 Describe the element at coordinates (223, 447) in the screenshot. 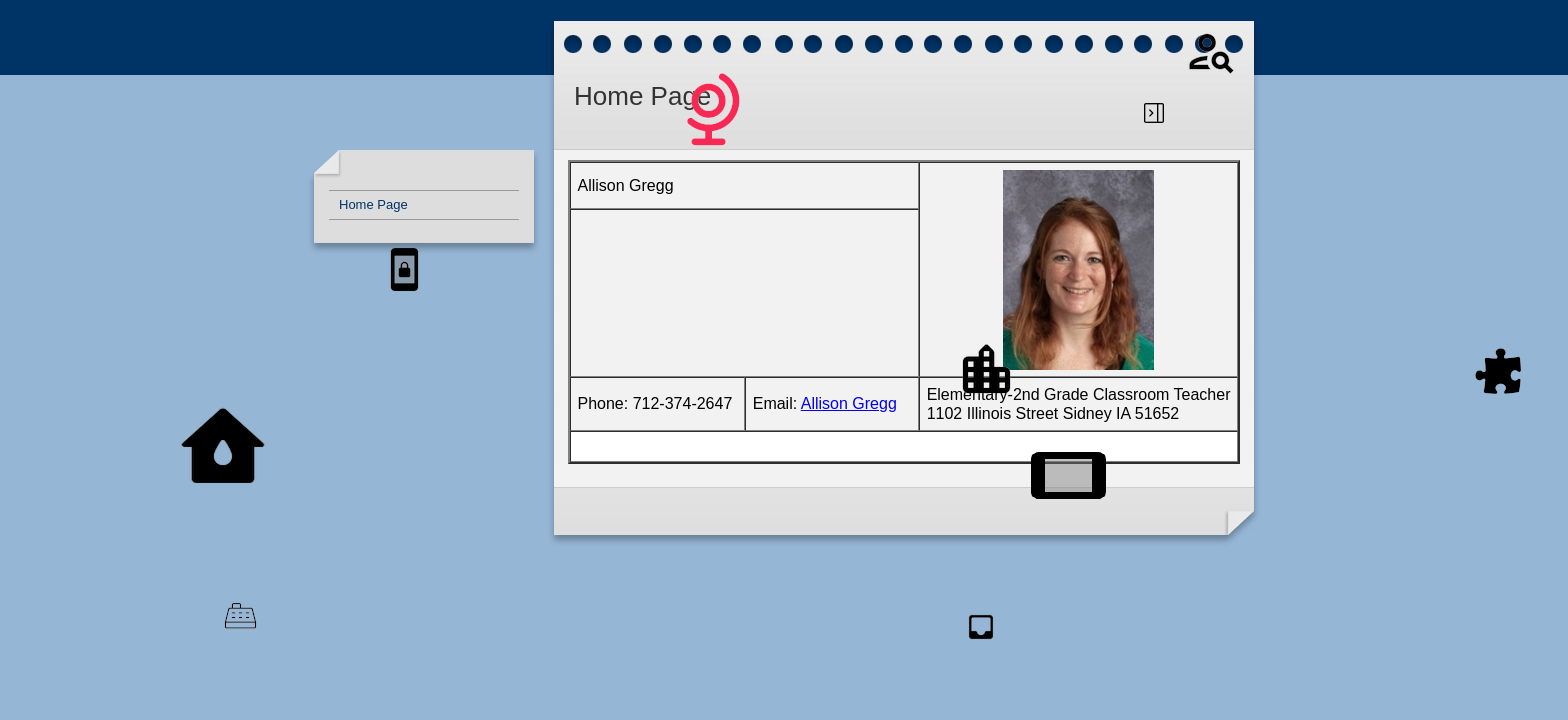

I see `indicates water damage or leak detected in home` at that location.